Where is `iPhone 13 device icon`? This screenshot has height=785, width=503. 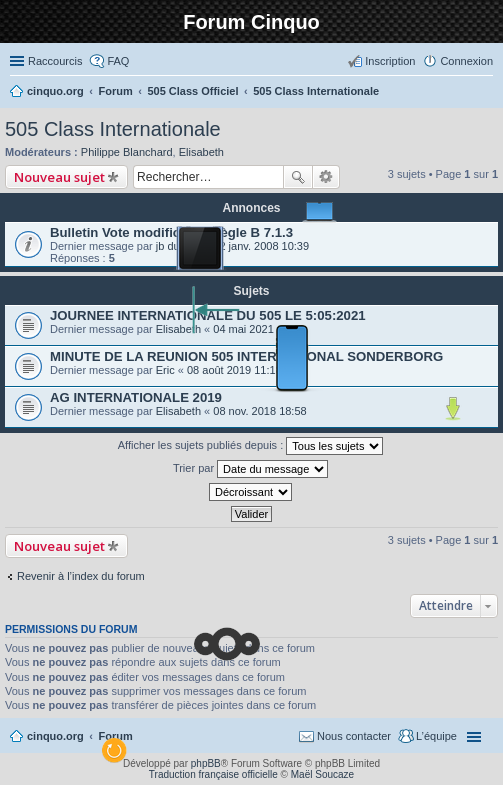
iPhone 13 device icon is located at coordinates (292, 359).